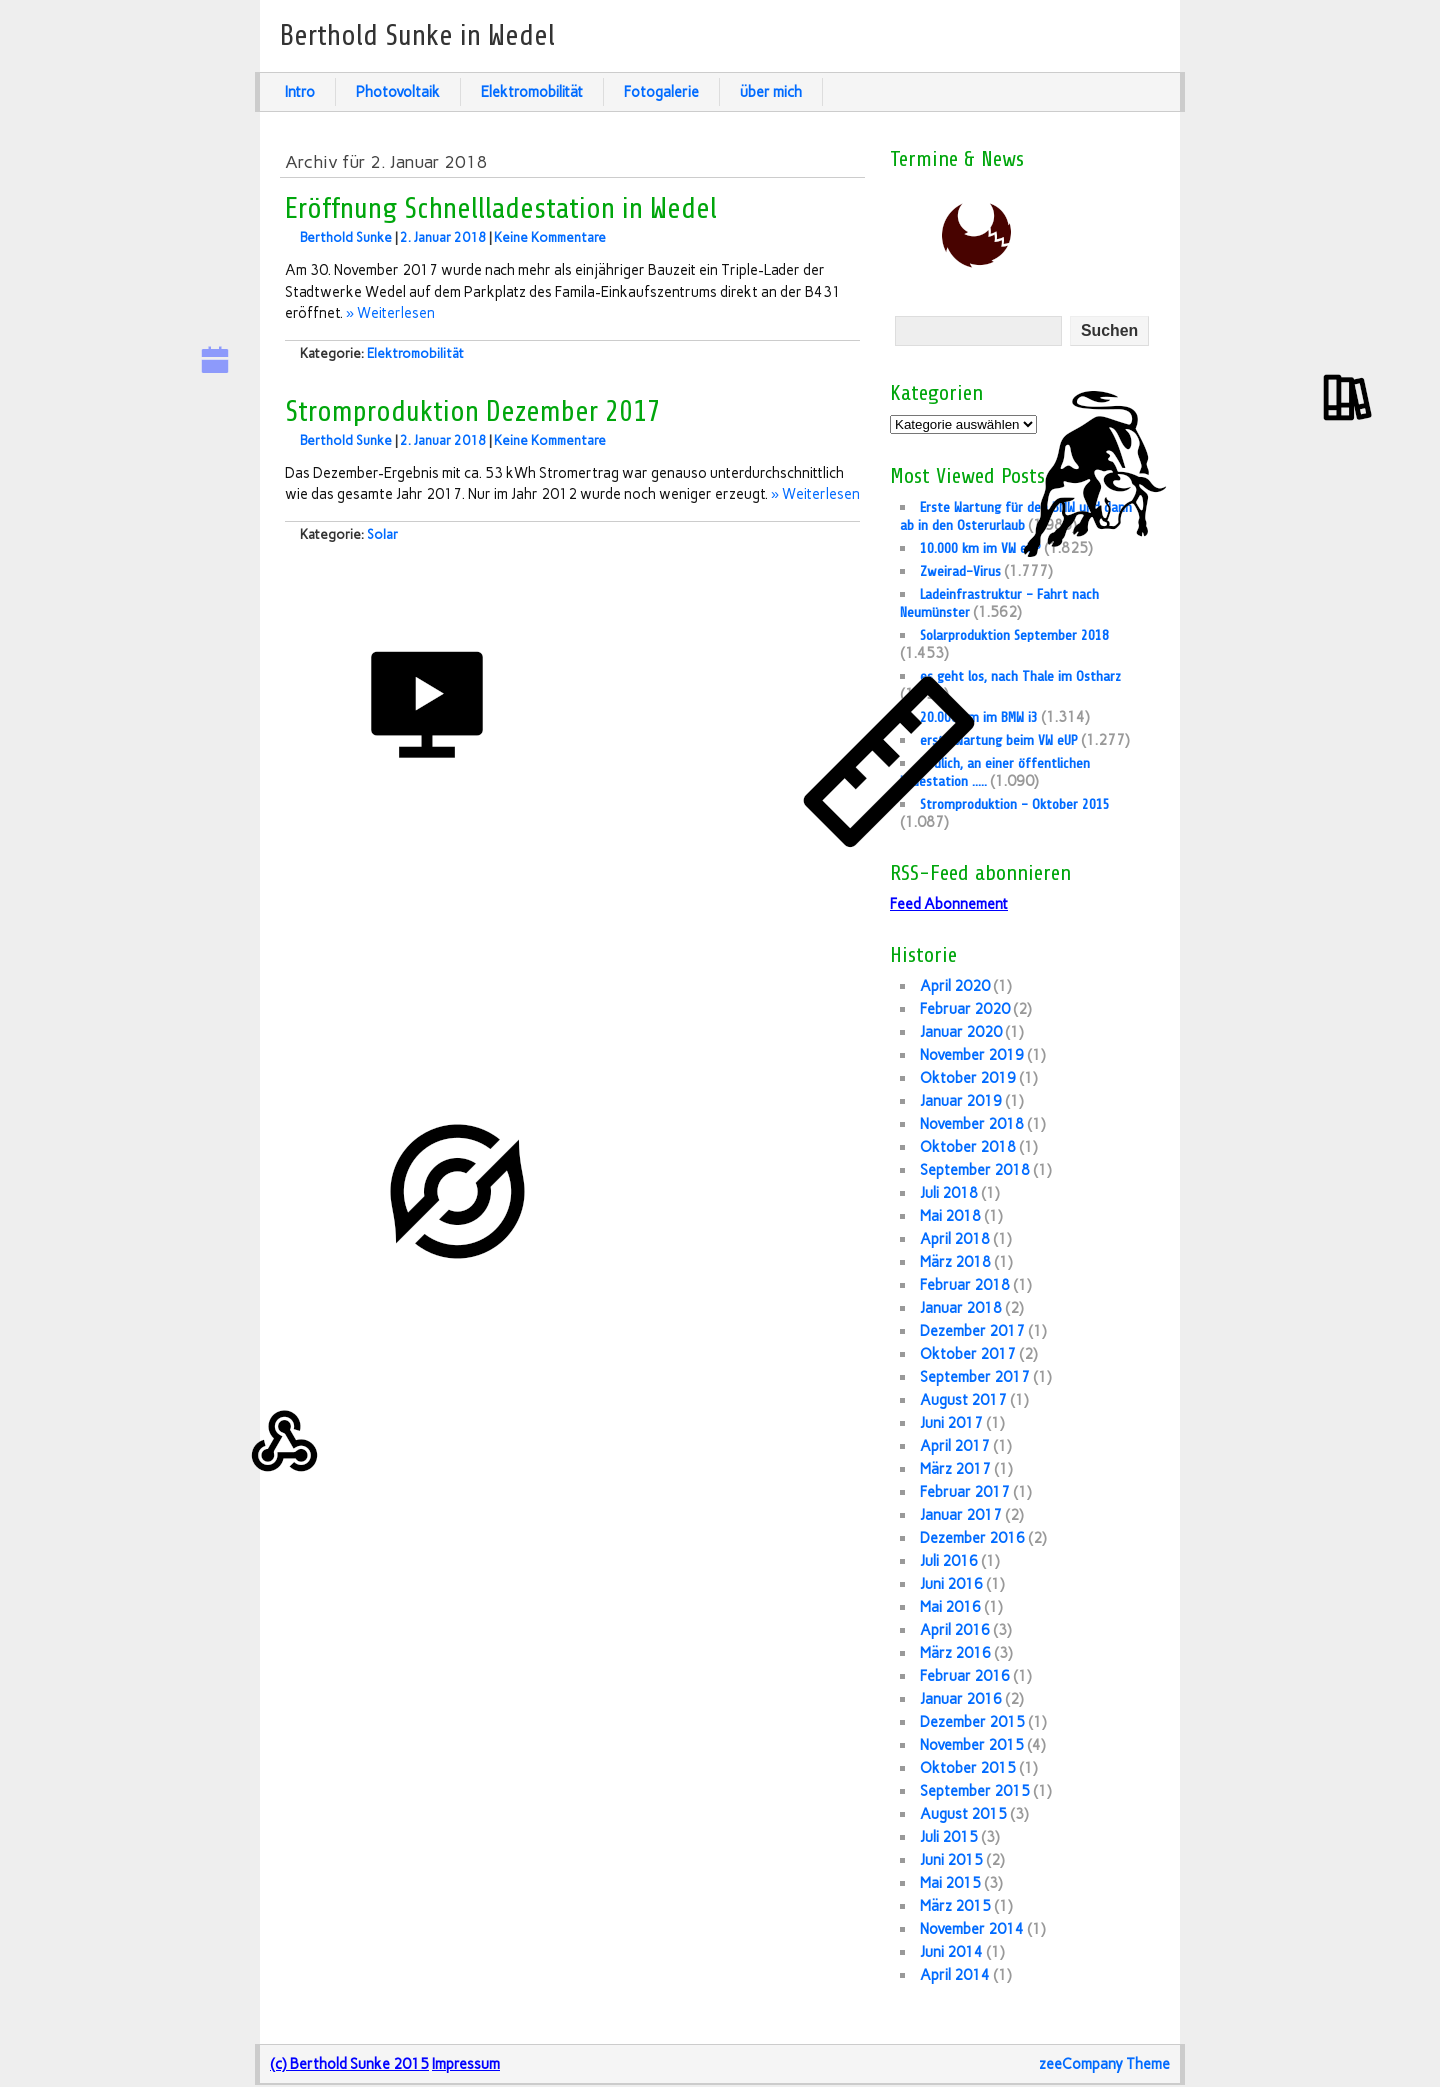 Image resolution: width=1440 pixels, height=2087 pixels. Describe the element at coordinates (1346, 397) in the screenshot. I see `browse your digital library` at that location.